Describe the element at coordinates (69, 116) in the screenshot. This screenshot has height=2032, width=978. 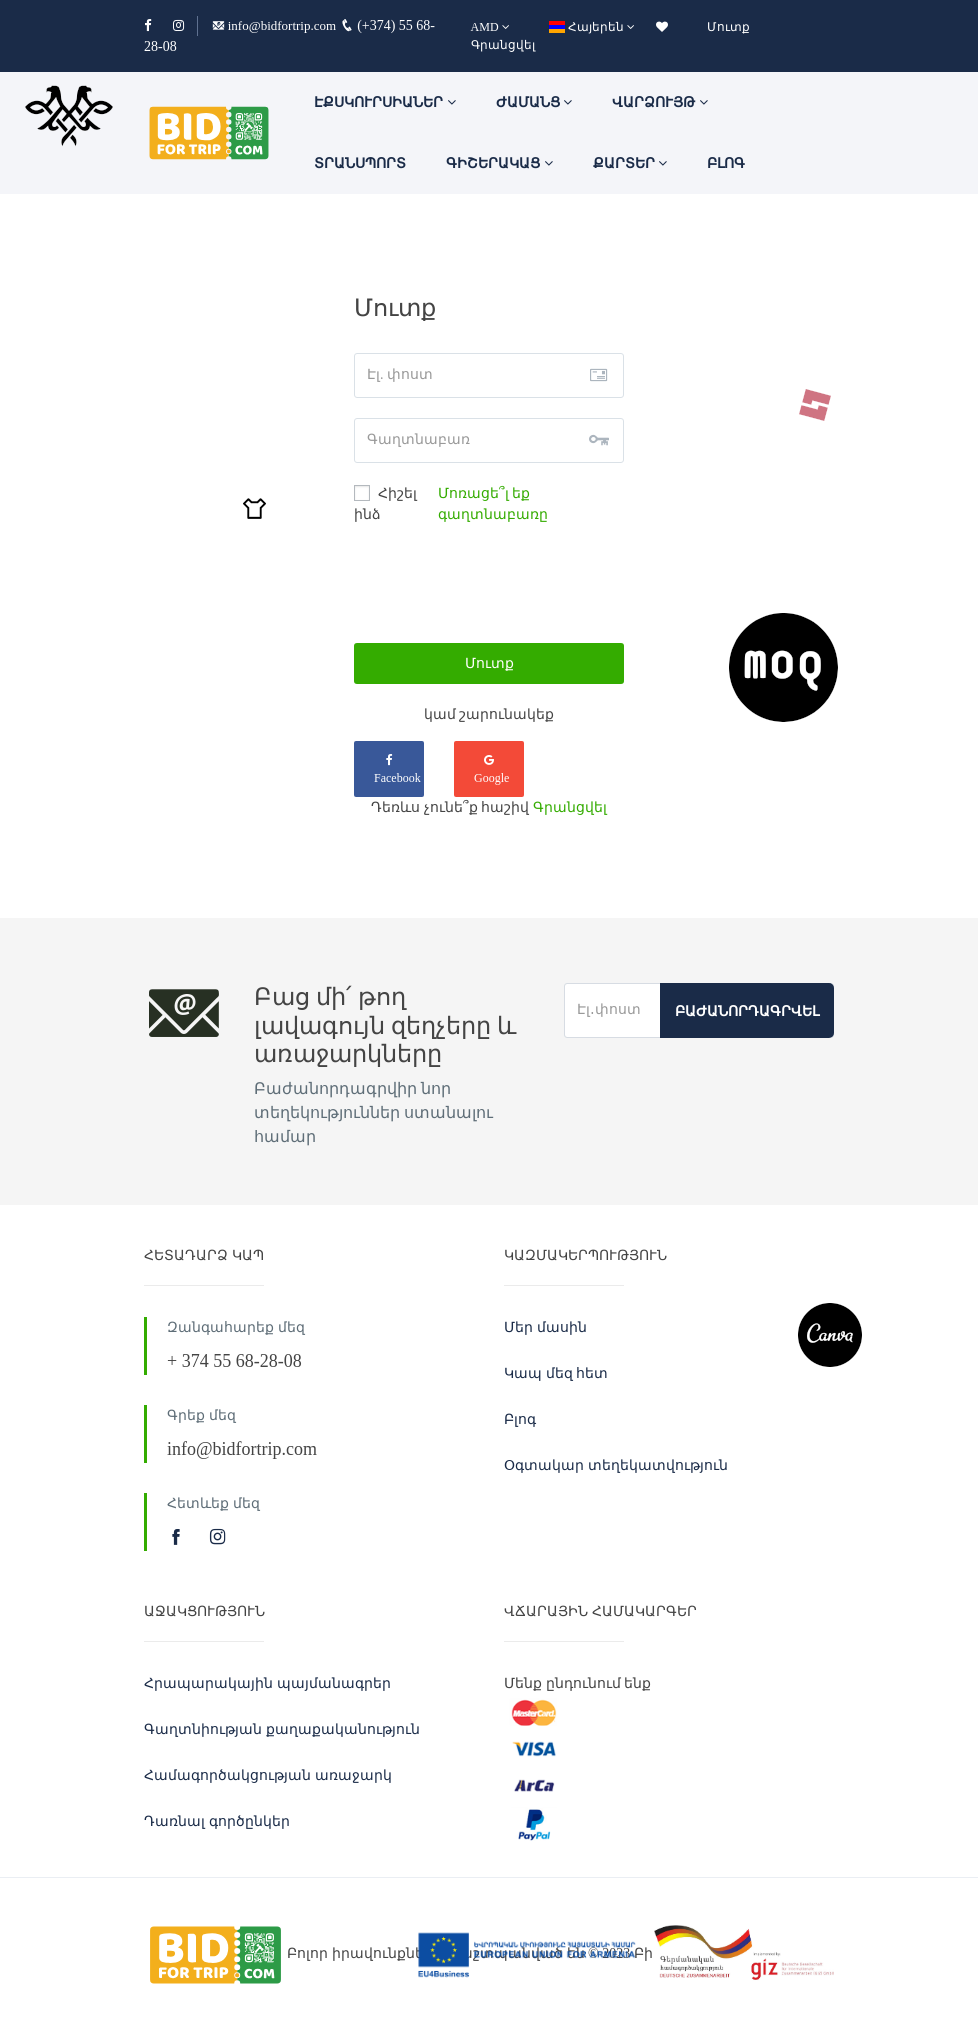
I see `air serbia airline logo` at that location.